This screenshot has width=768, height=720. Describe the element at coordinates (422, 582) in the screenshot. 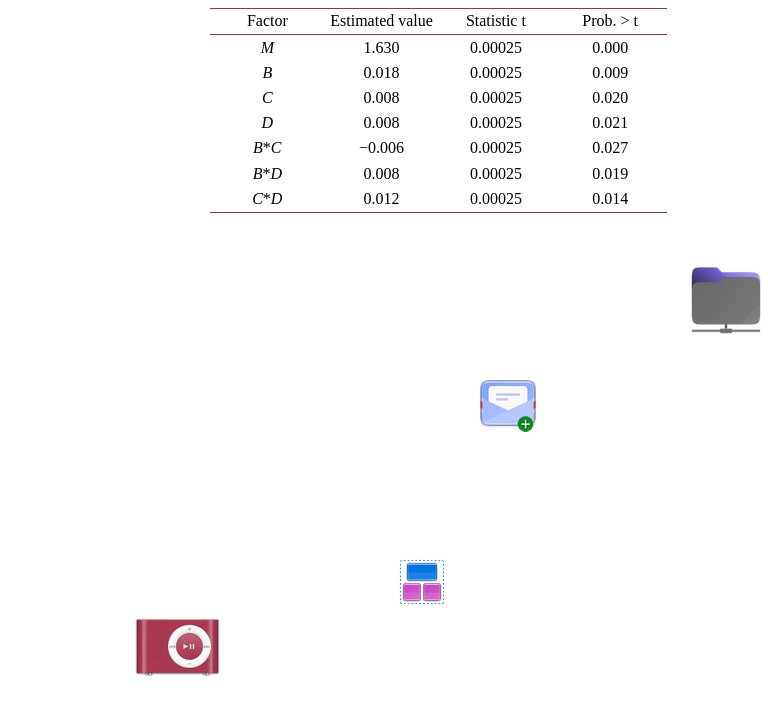

I see `select all items in the current view` at that location.